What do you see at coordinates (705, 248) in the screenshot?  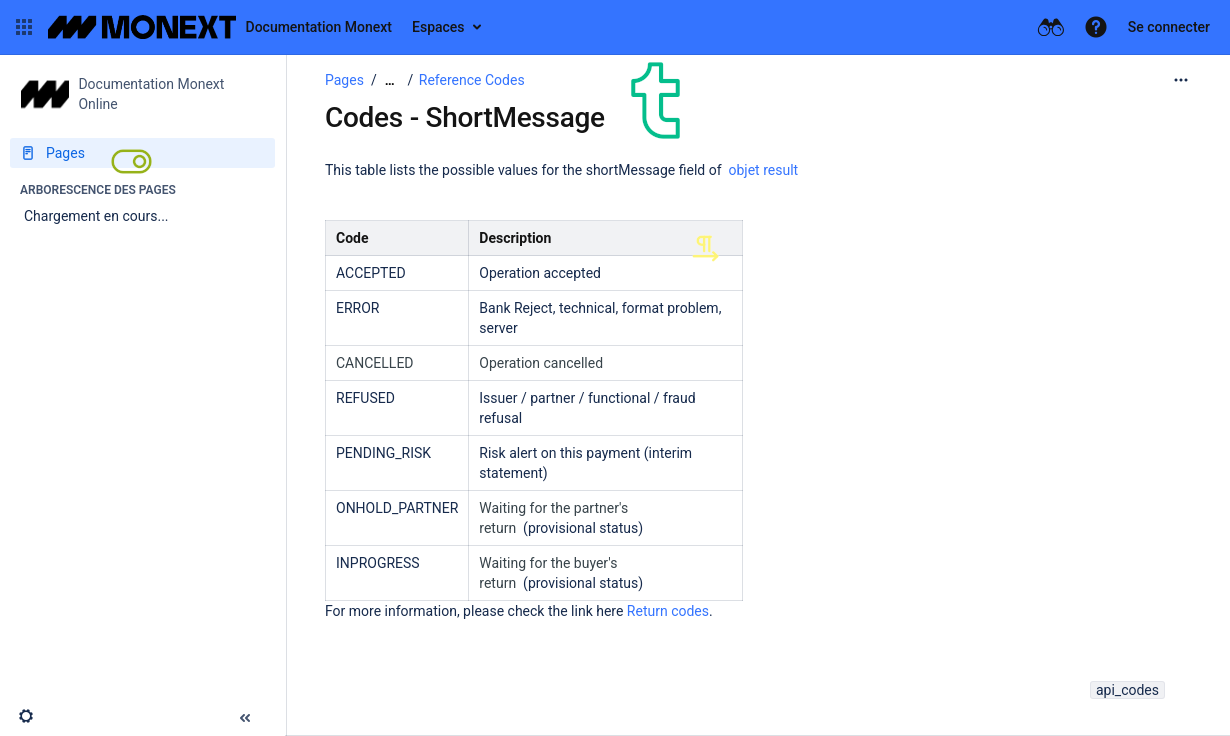 I see `move paragraph to the right` at bounding box center [705, 248].